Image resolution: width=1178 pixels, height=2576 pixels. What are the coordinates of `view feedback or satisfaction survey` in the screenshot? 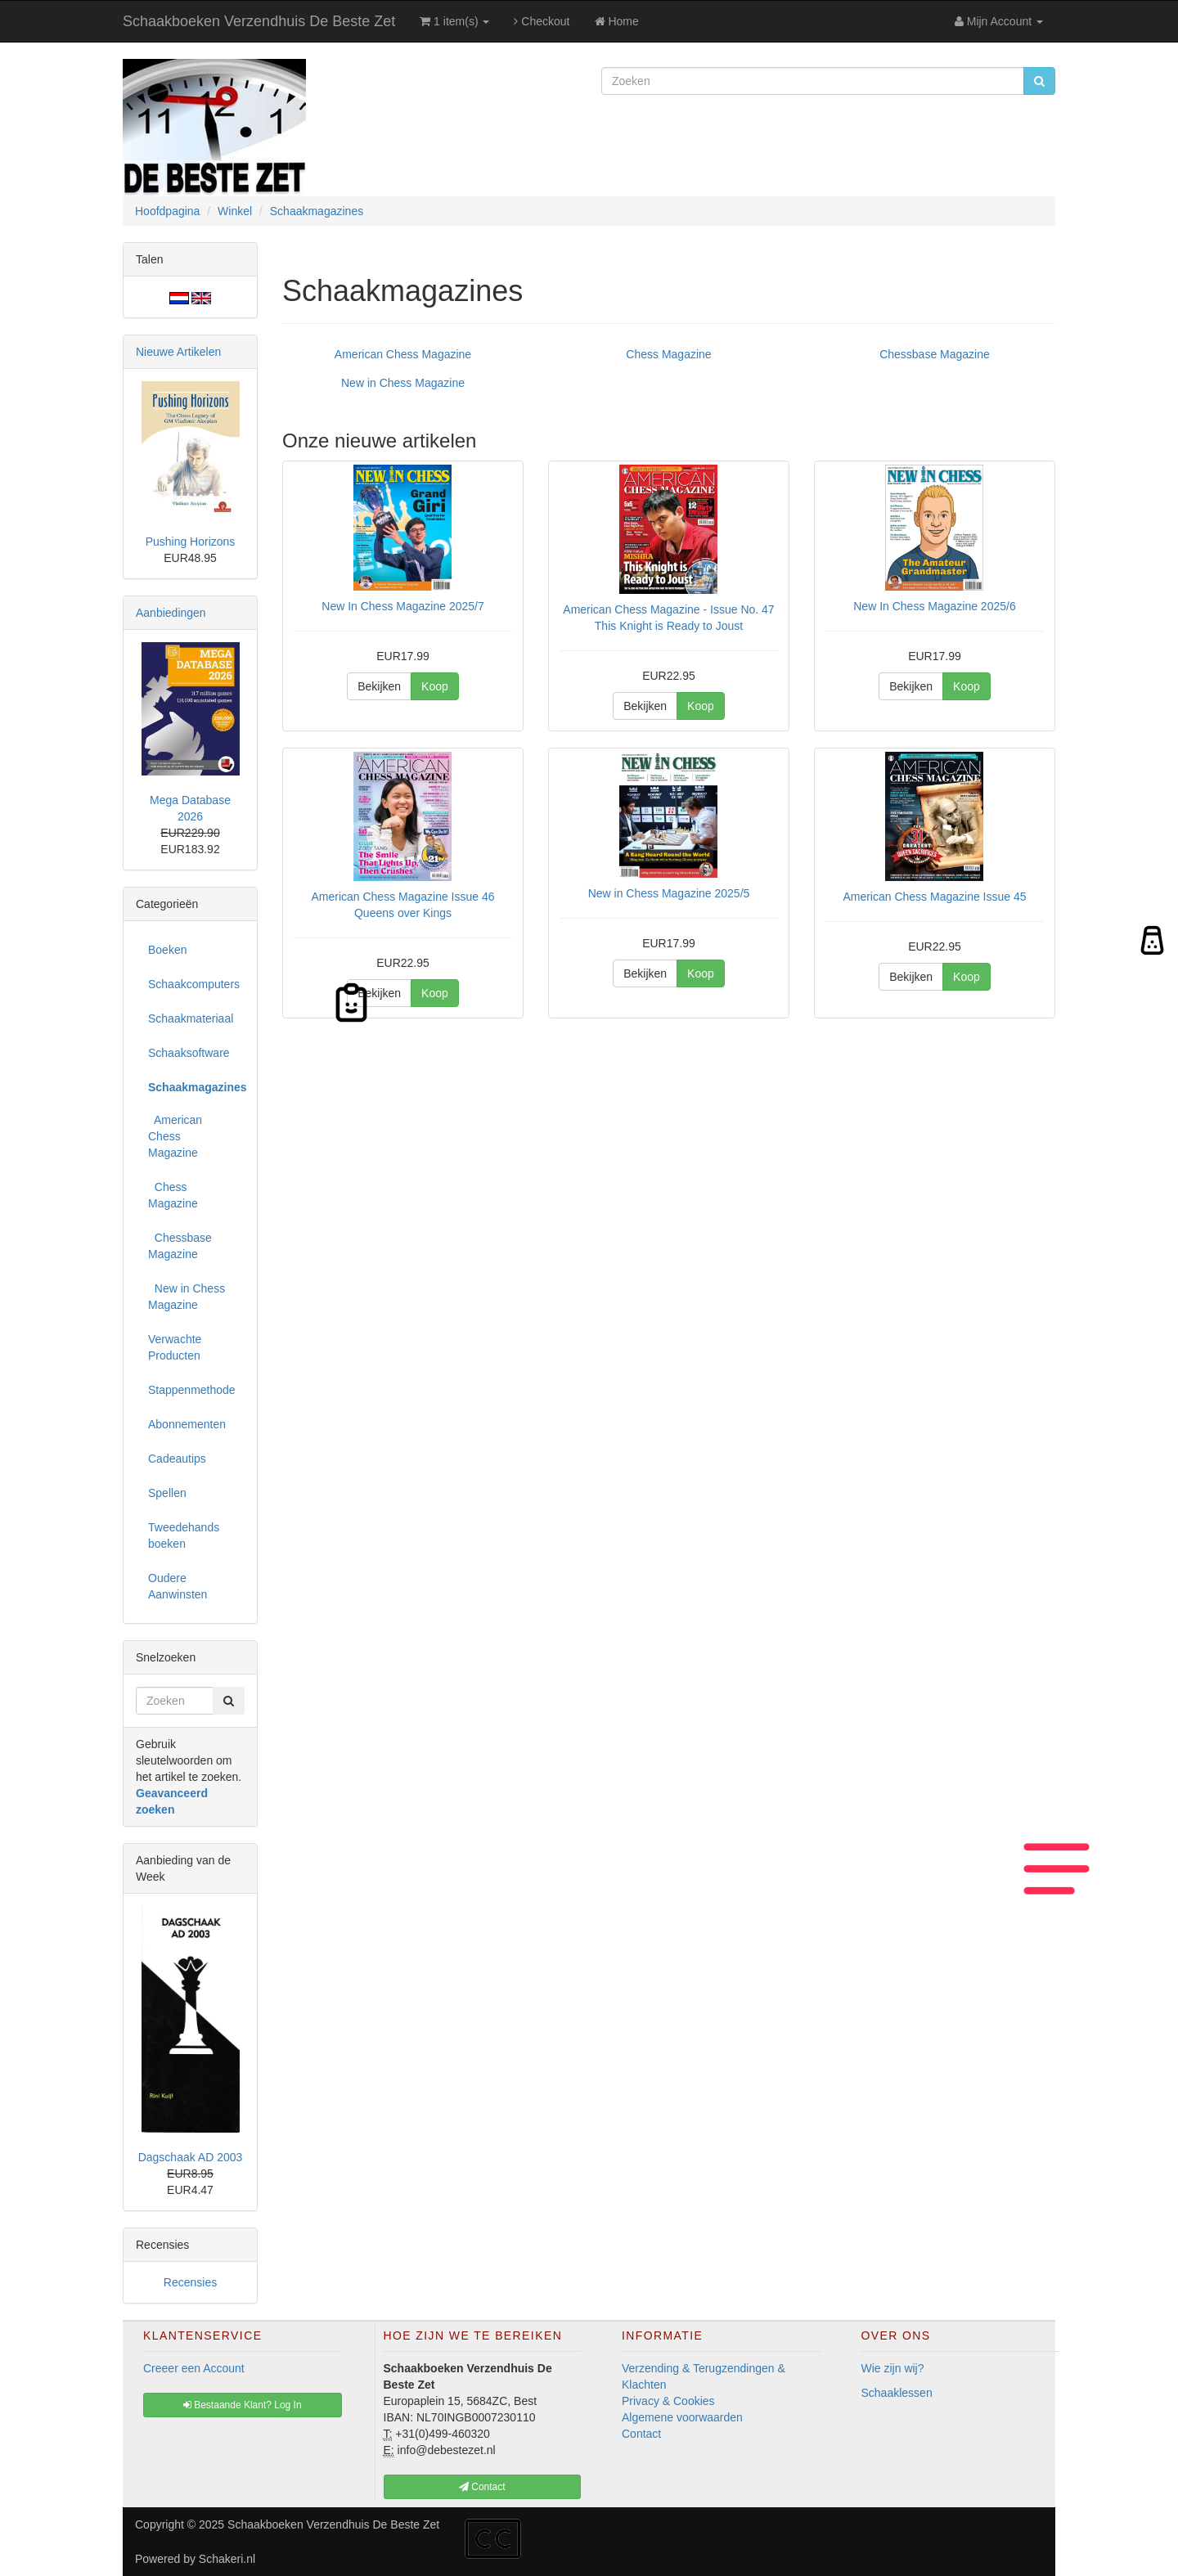 It's located at (351, 1002).